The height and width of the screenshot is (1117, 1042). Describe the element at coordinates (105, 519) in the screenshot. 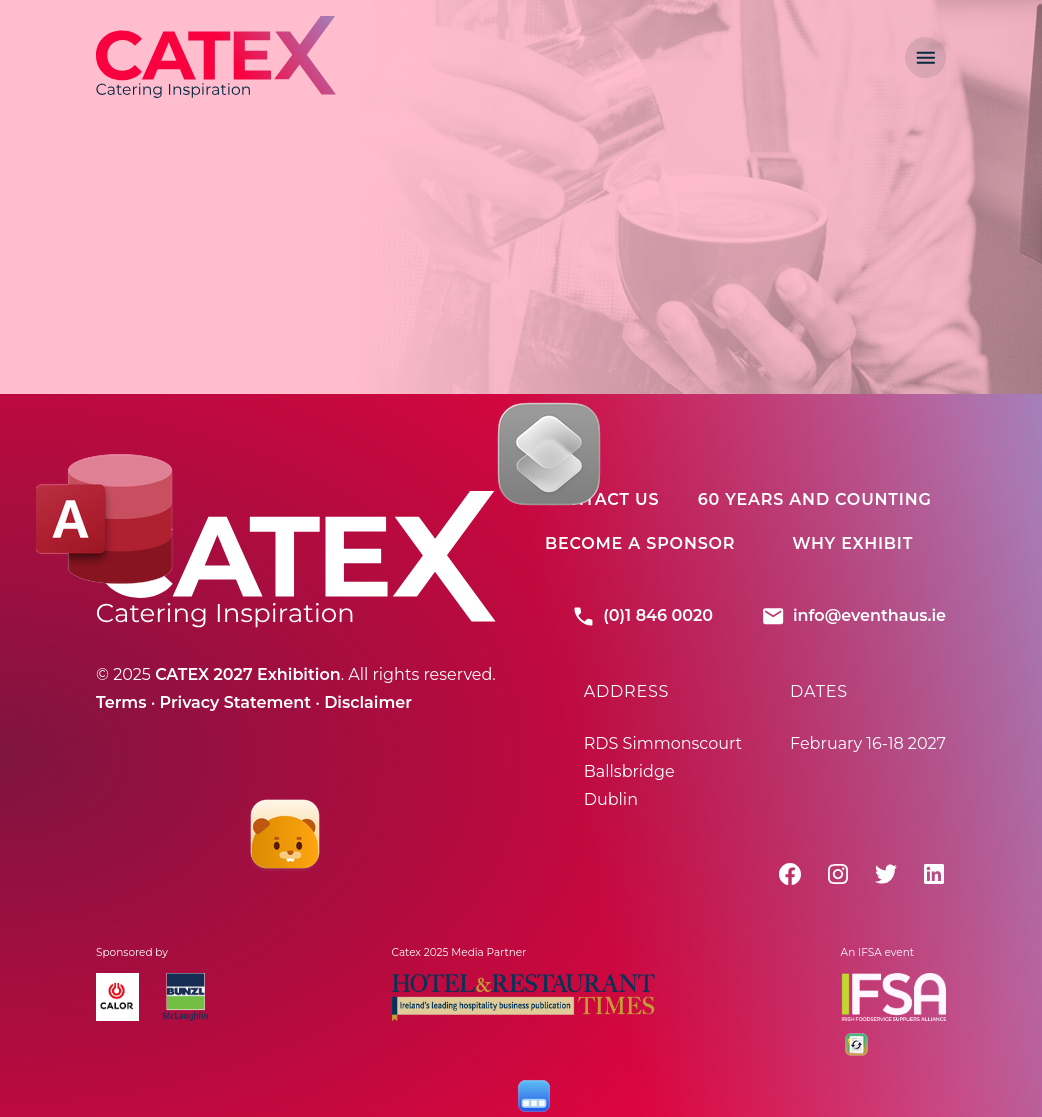

I see `open Microsoft Access database application` at that location.